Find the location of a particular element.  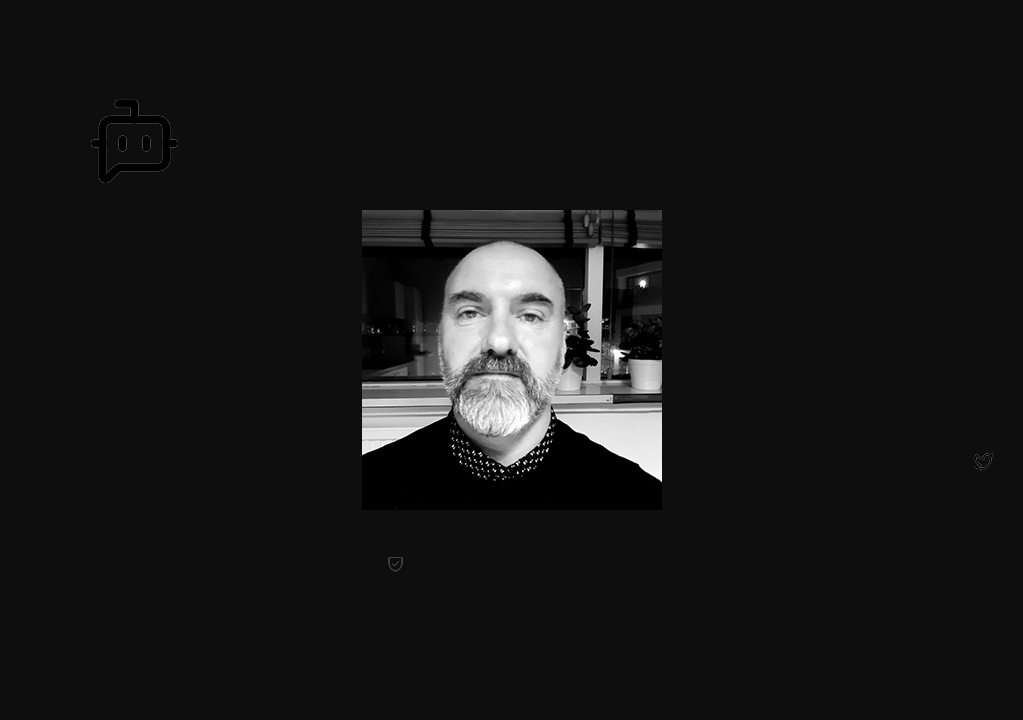

open chat with AI assistant is located at coordinates (134, 143).